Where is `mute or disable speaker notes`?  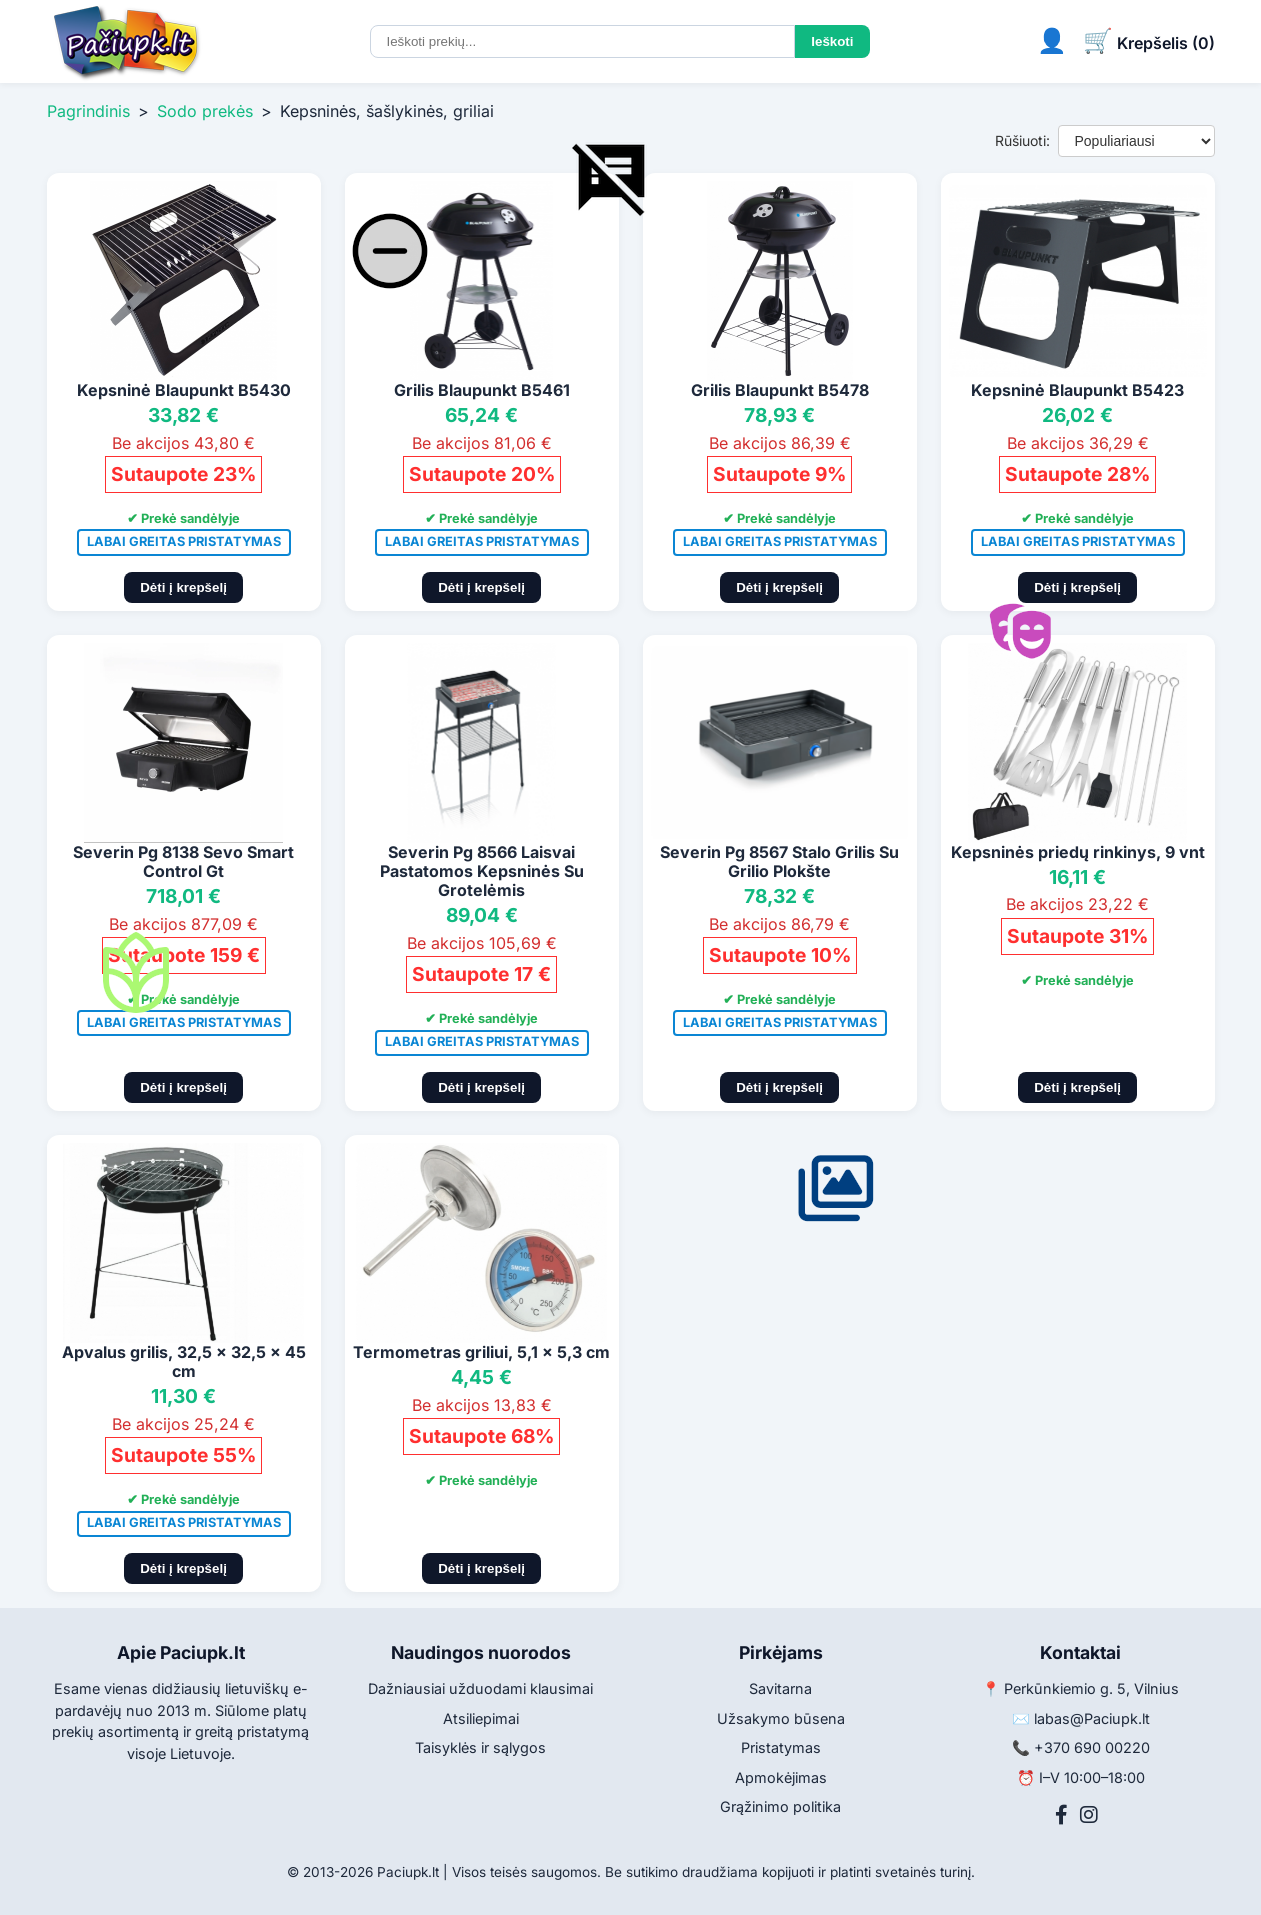
mute or disable speaker notes is located at coordinates (611, 177).